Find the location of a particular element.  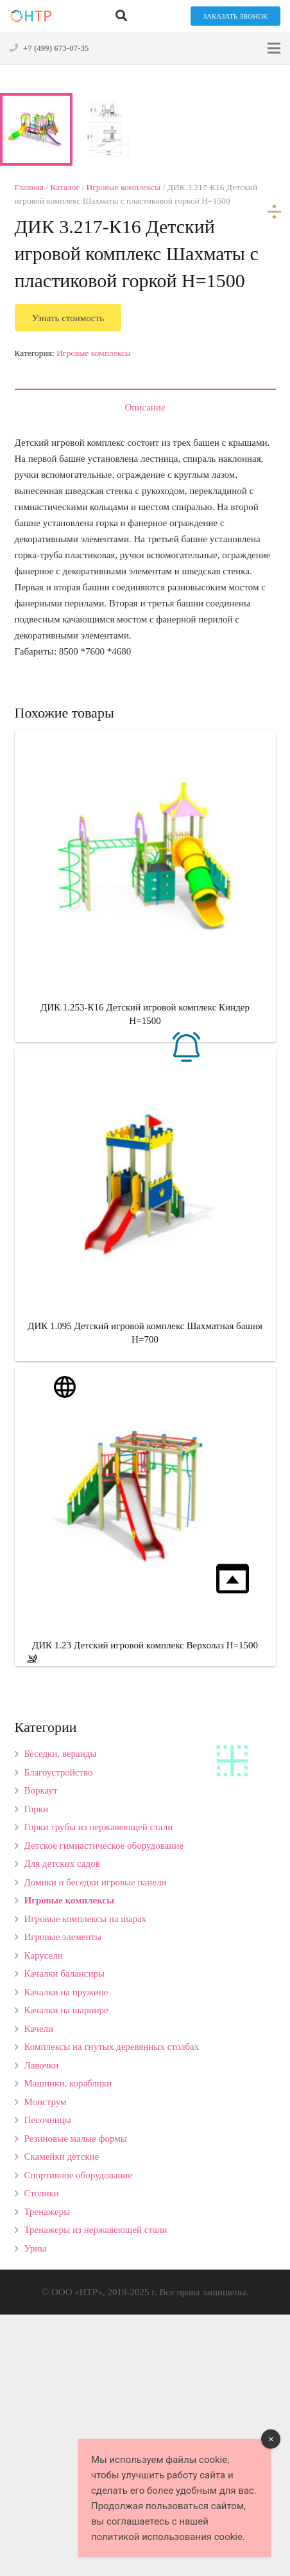

perform a division calculation is located at coordinates (274, 211).